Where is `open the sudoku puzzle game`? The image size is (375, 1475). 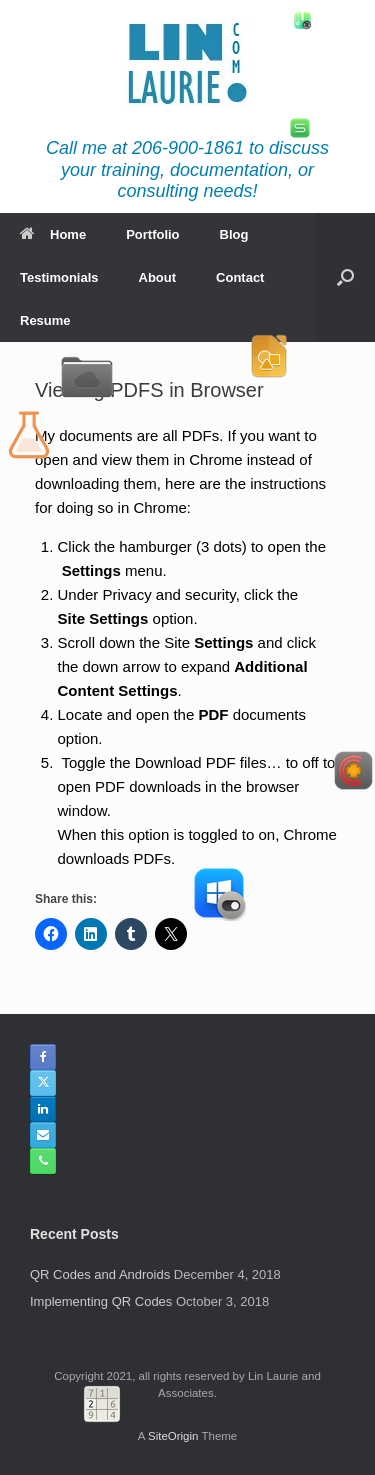
open the sudoku puzzle game is located at coordinates (102, 1404).